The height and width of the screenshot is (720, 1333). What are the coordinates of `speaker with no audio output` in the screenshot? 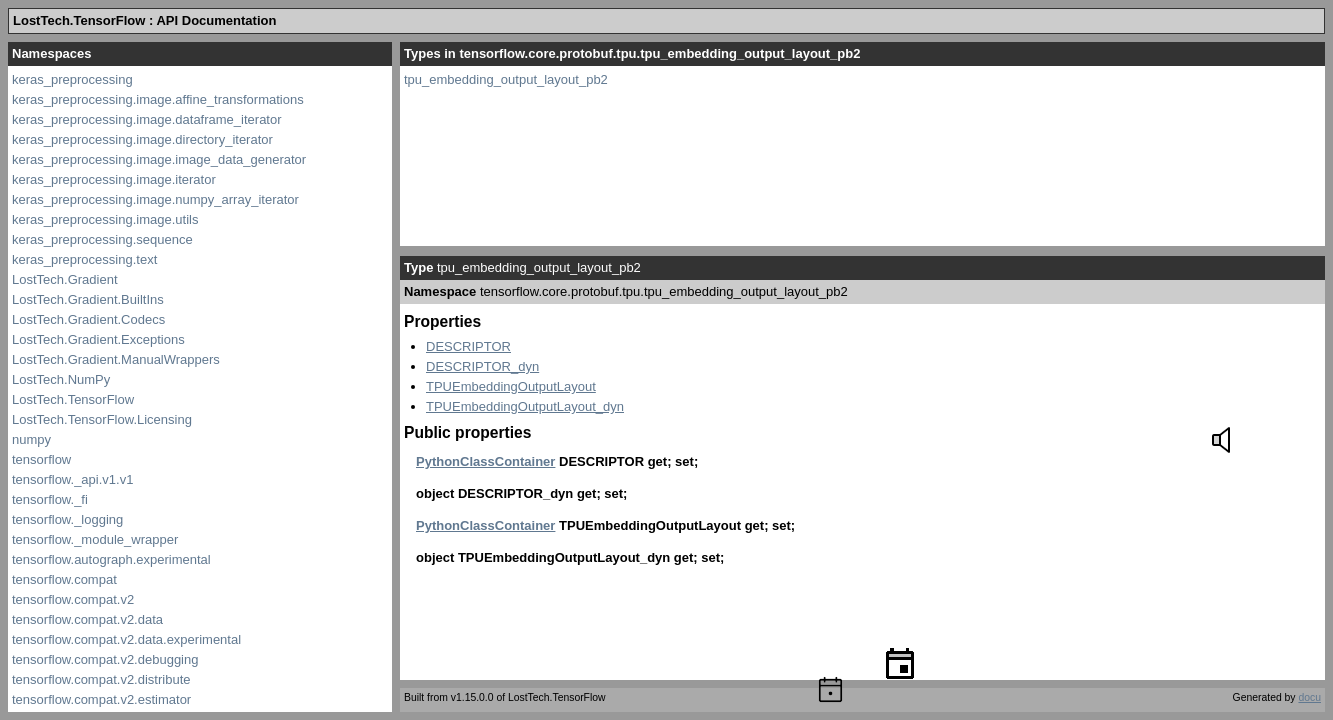 It's located at (1226, 440).